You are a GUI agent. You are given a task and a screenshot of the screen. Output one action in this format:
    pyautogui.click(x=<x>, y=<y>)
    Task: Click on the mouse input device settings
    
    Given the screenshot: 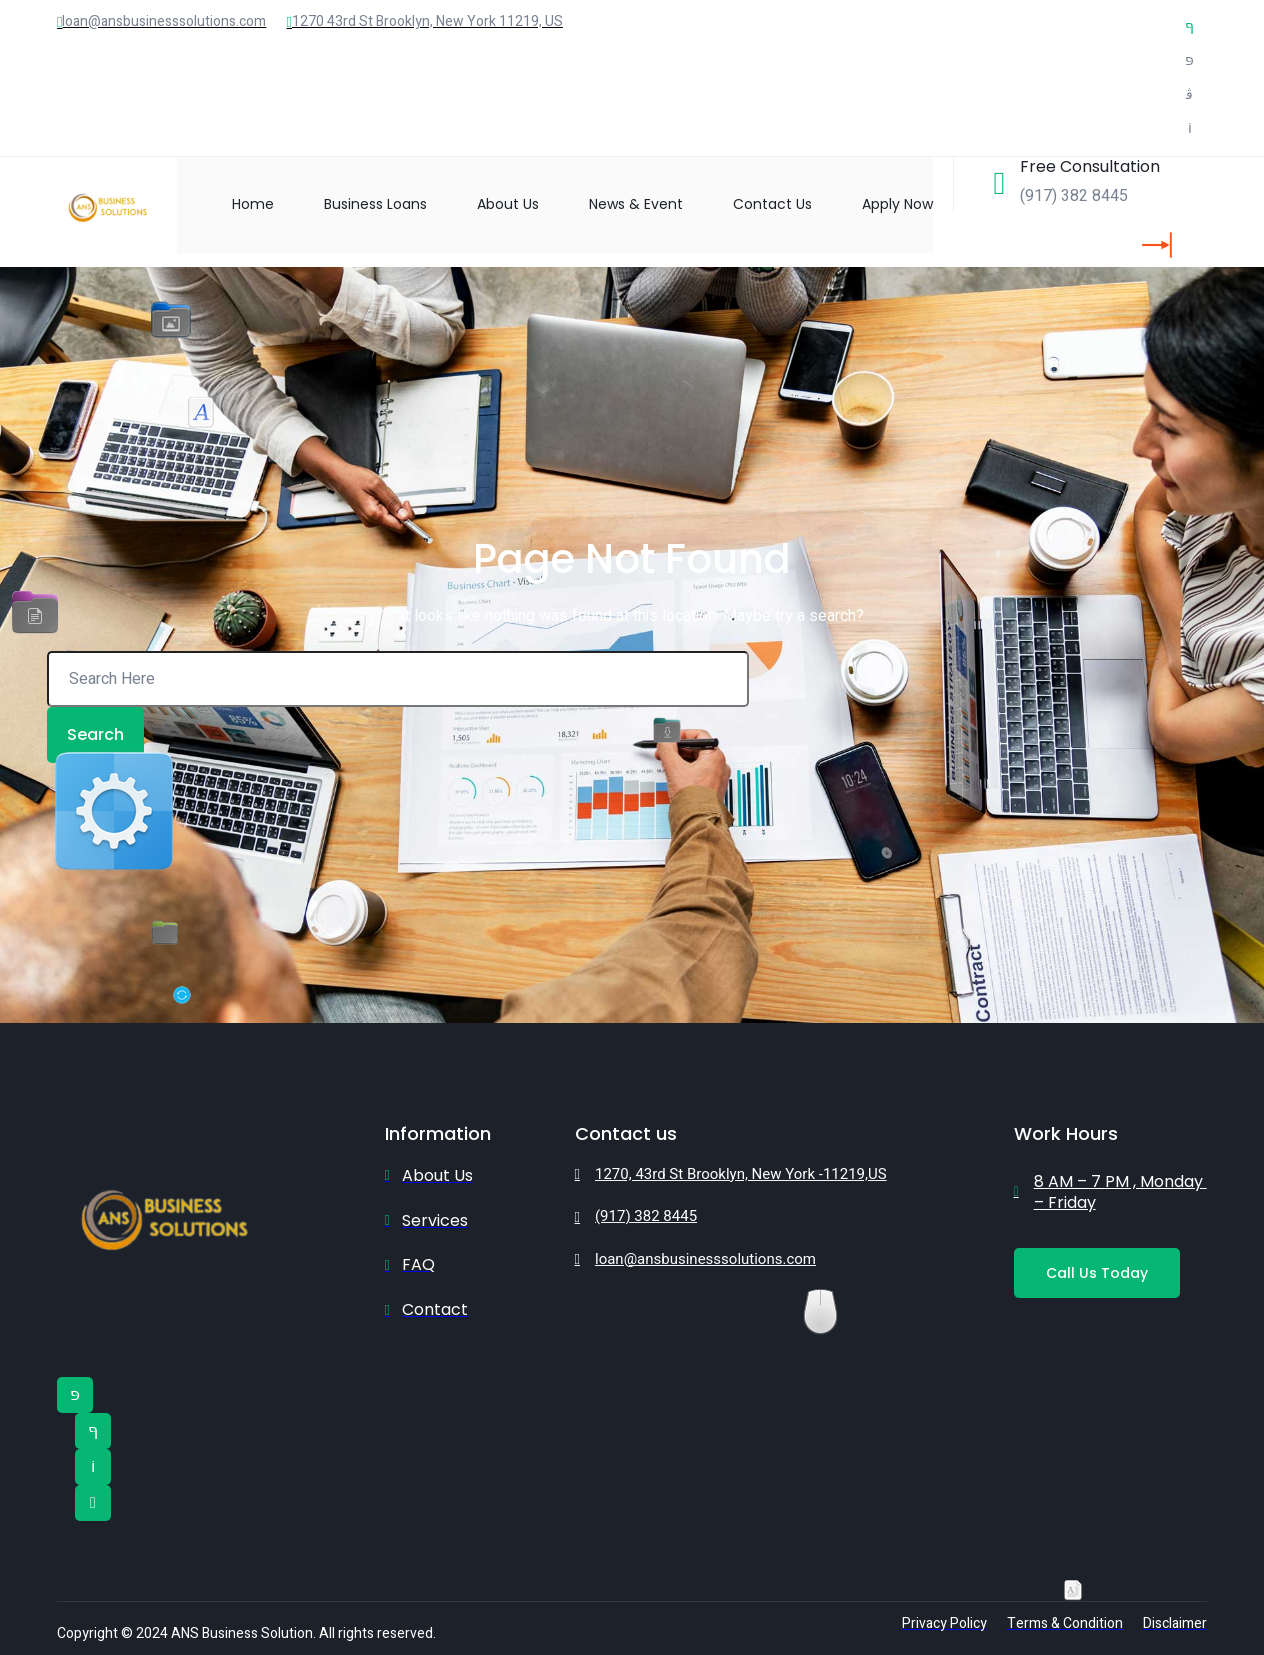 What is the action you would take?
    pyautogui.click(x=820, y=1312)
    